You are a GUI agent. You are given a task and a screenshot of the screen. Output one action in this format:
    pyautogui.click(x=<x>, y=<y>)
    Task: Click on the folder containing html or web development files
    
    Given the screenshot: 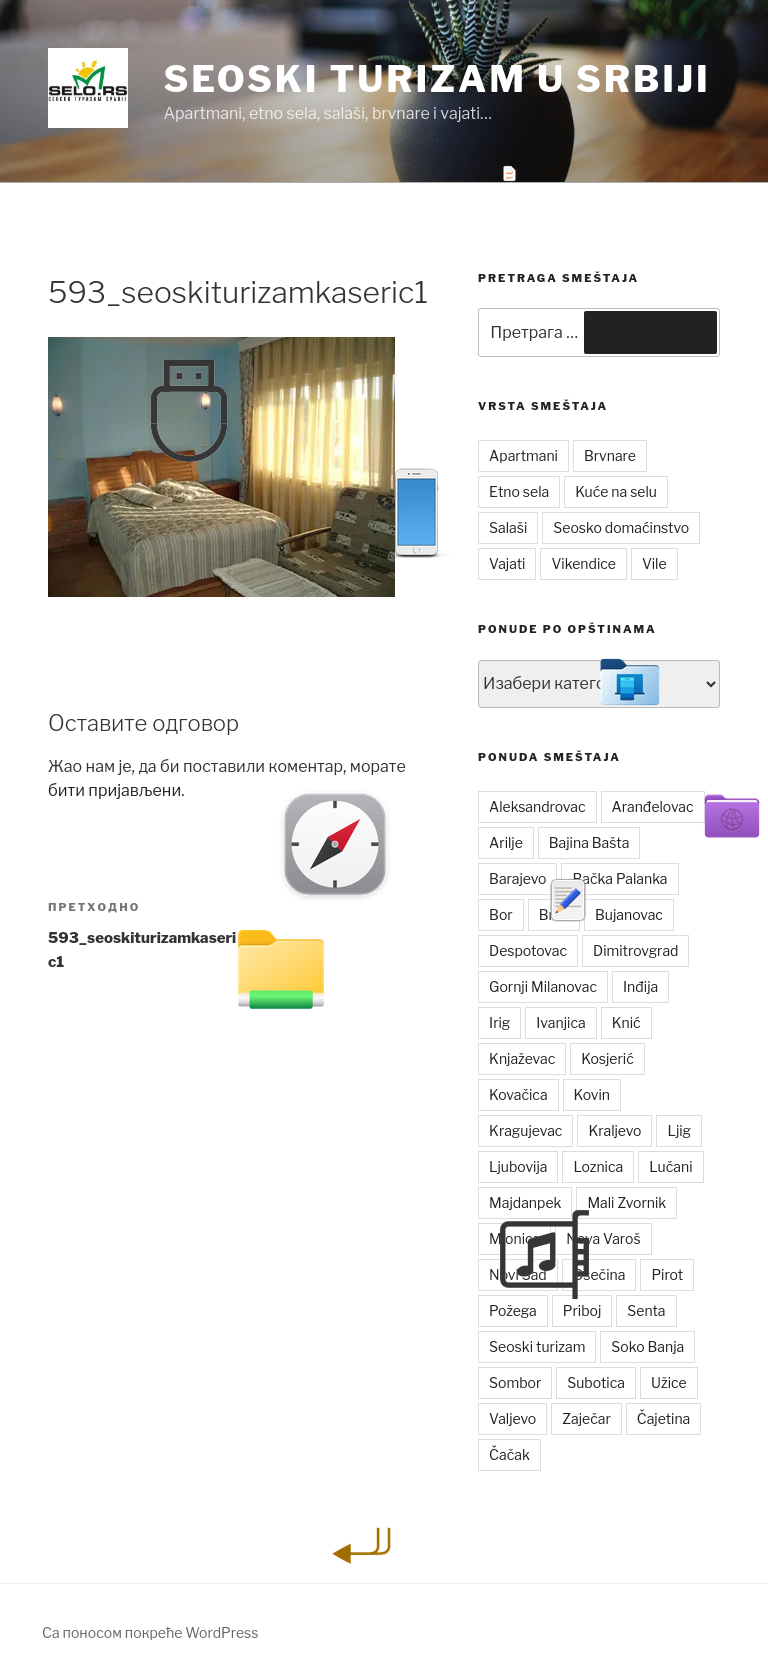 What is the action you would take?
    pyautogui.click(x=732, y=816)
    